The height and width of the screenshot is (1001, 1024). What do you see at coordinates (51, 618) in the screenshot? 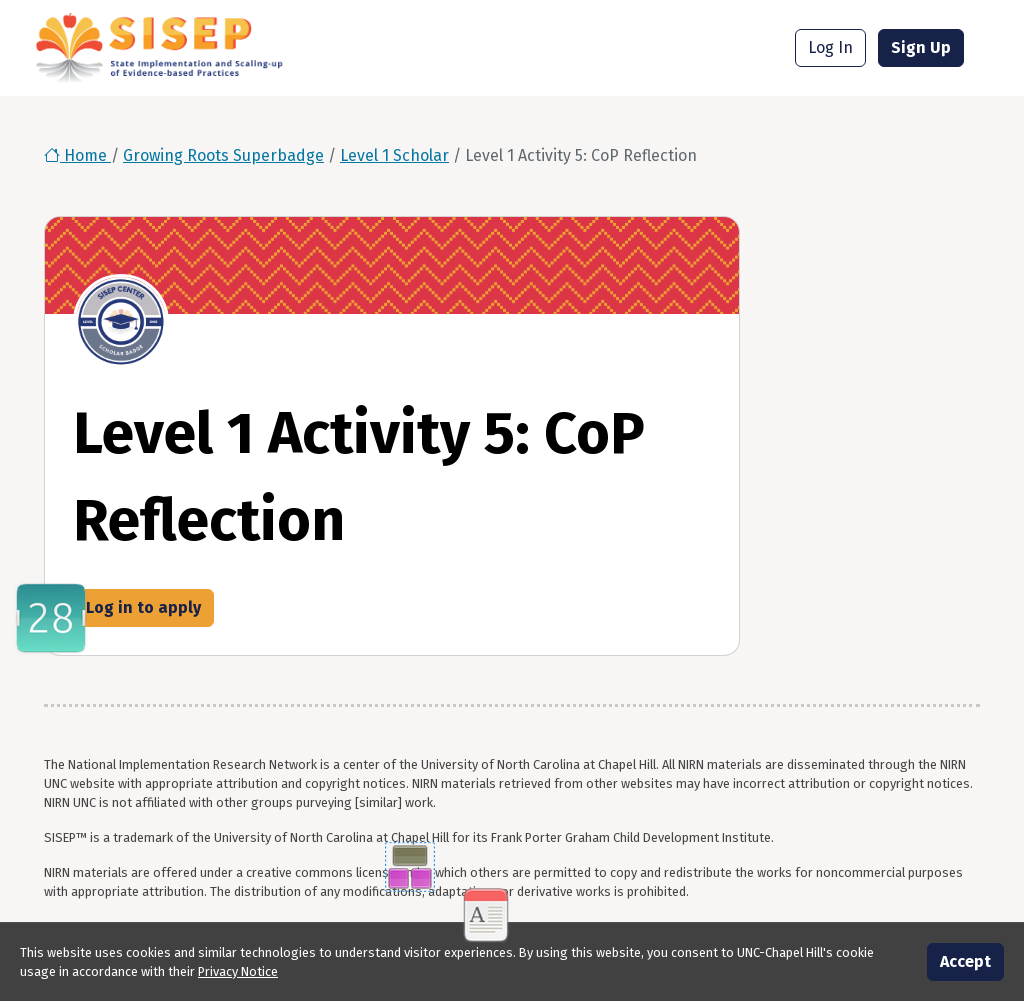
I see `open the GNOME calendar application` at bounding box center [51, 618].